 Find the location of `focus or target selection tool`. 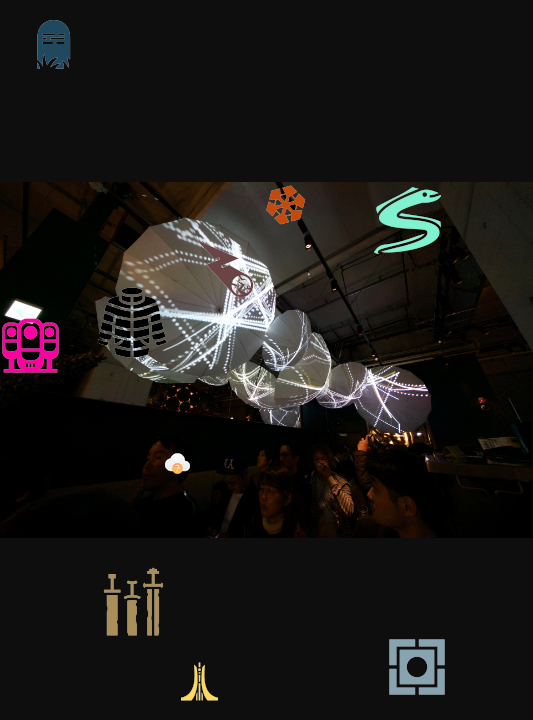

focus or target selection tool is located at coordinates (417, 667).